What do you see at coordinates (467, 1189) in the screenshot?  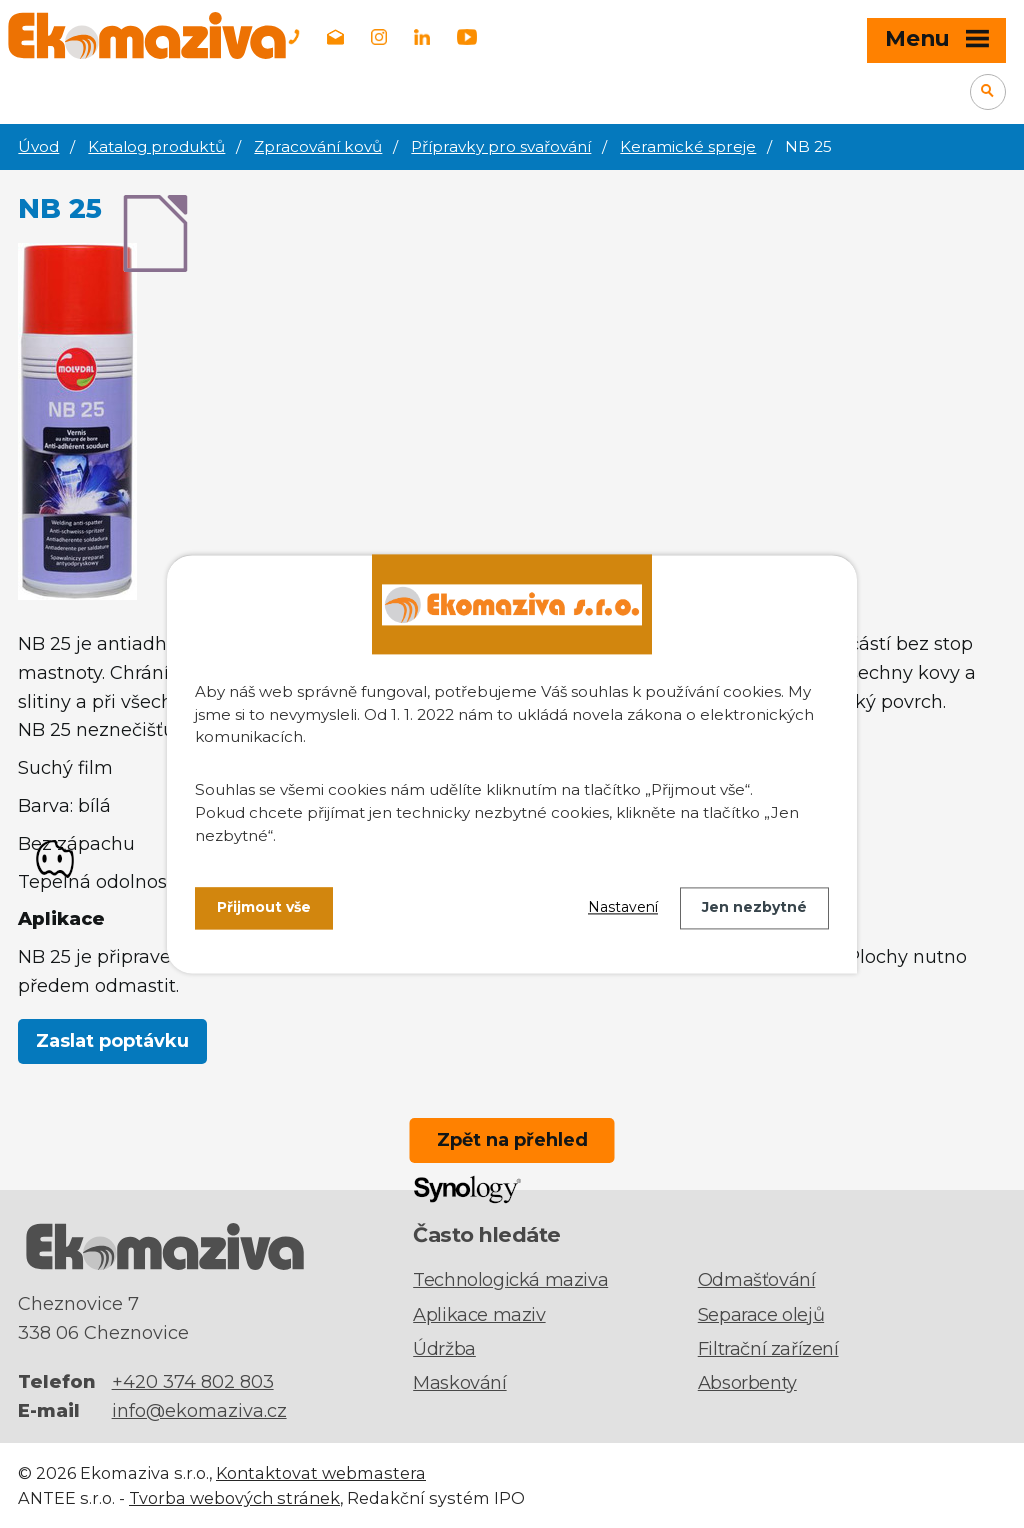 I see `Synology brand logo` at bounding box center [467, 1189].